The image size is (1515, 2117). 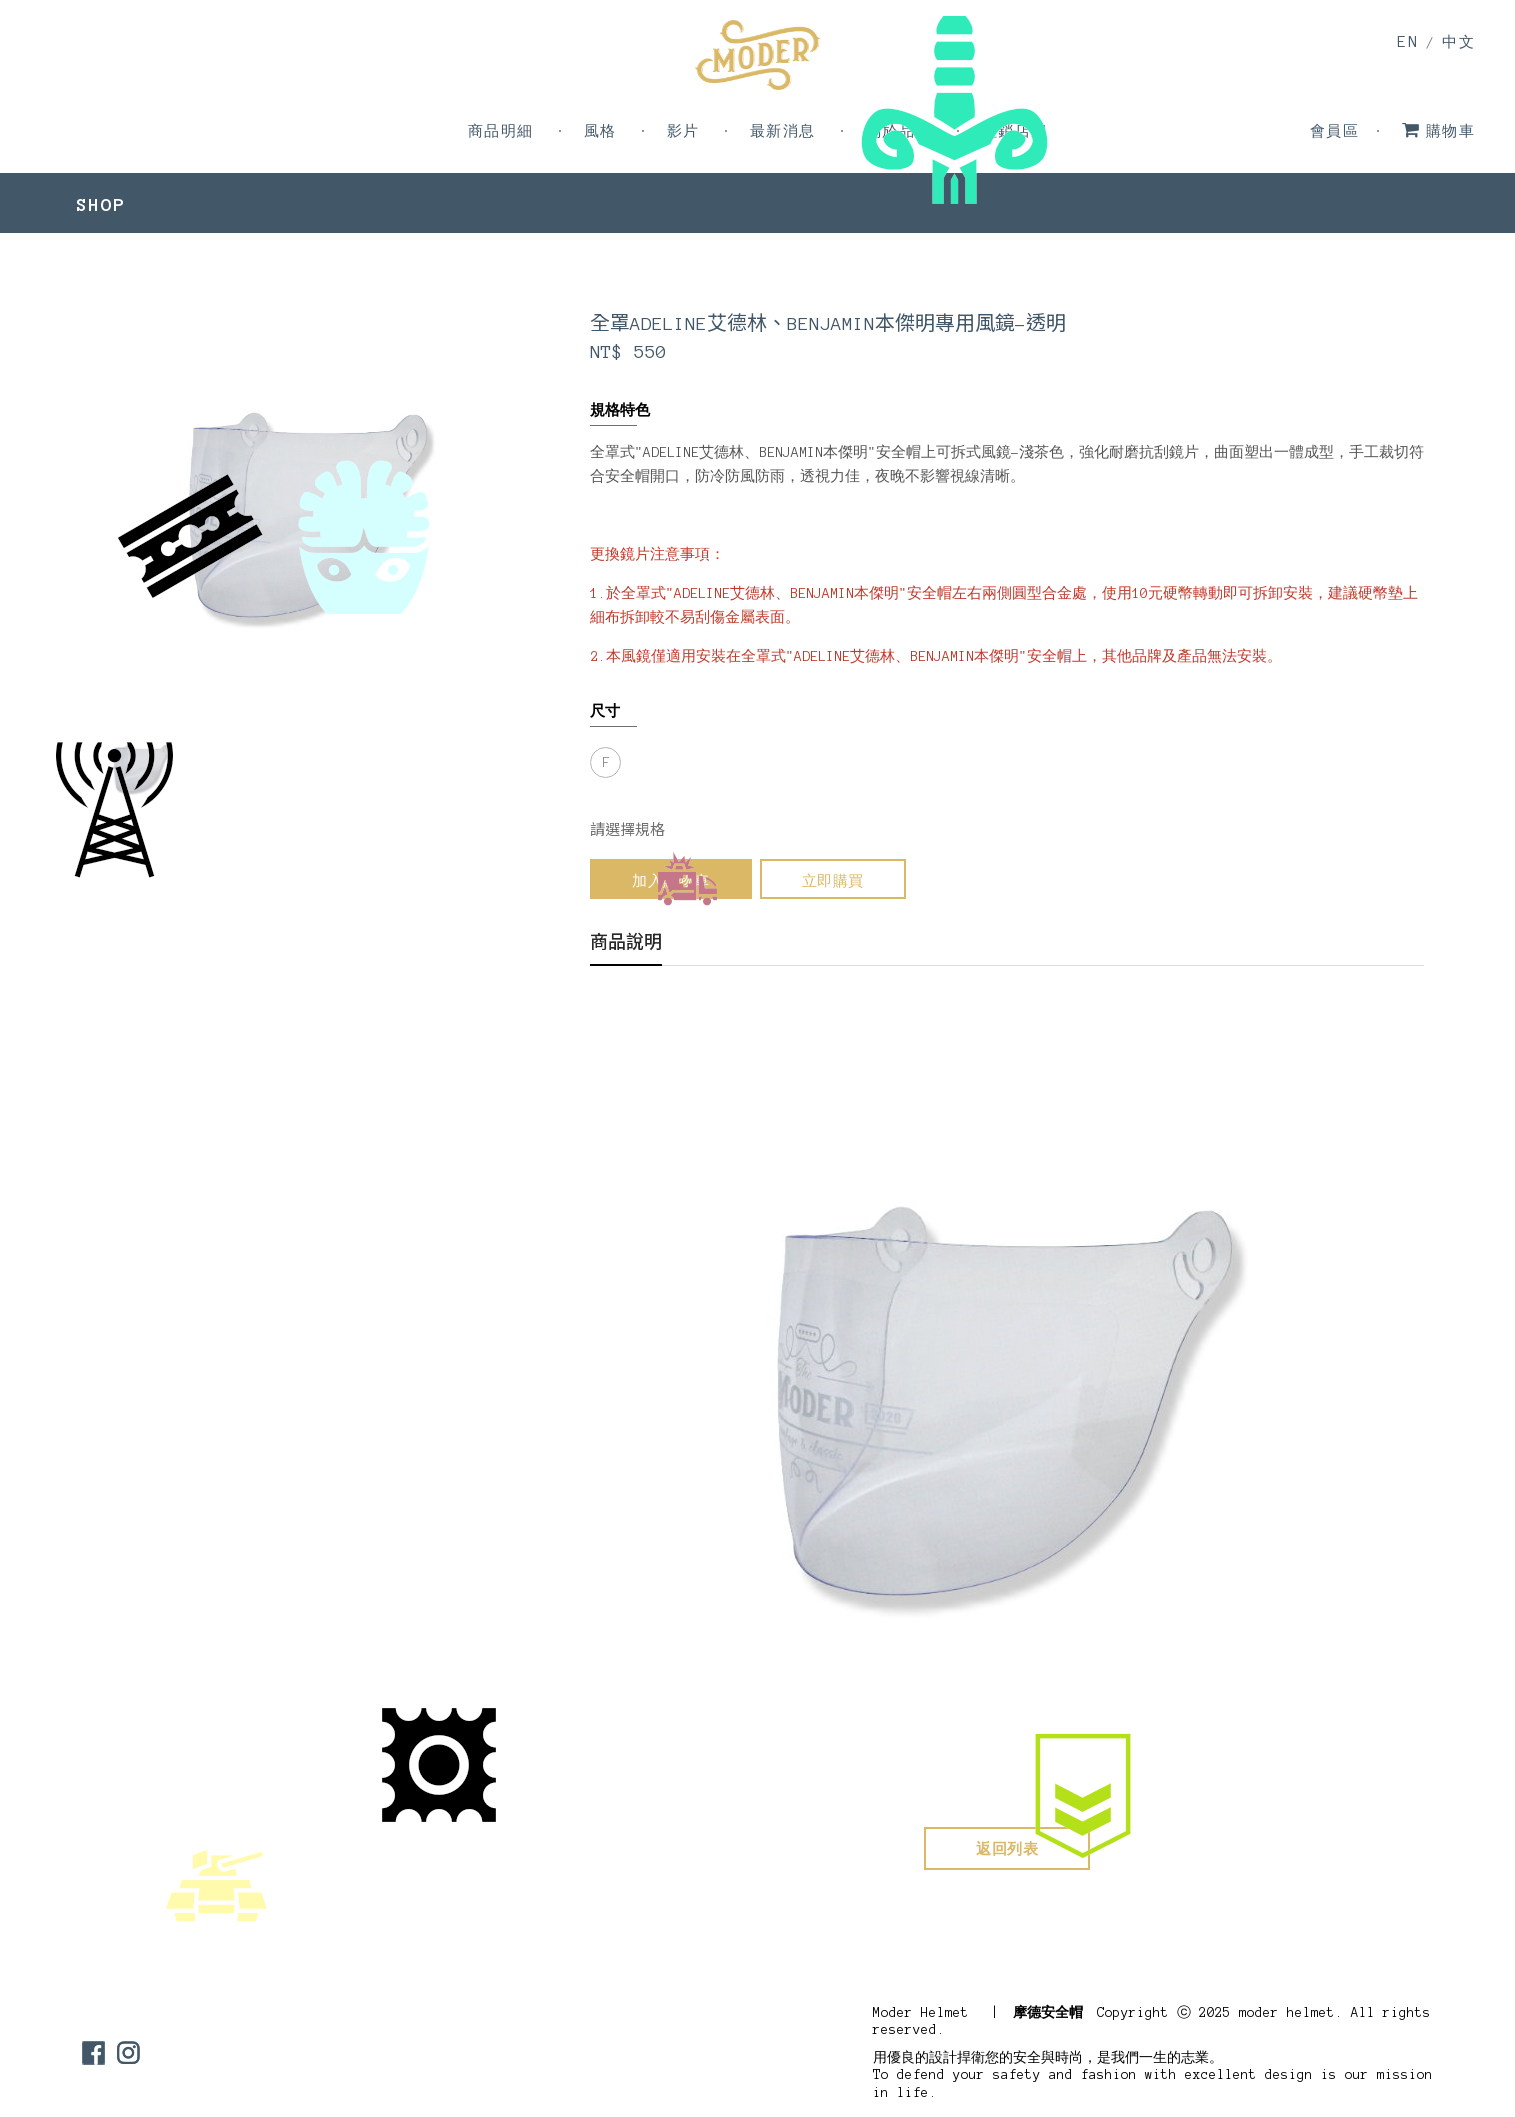 What do you see at coordinates (954, 108) in the screenshot?
I see `select a sword or melee weapon` at bounding box center [954, 108].